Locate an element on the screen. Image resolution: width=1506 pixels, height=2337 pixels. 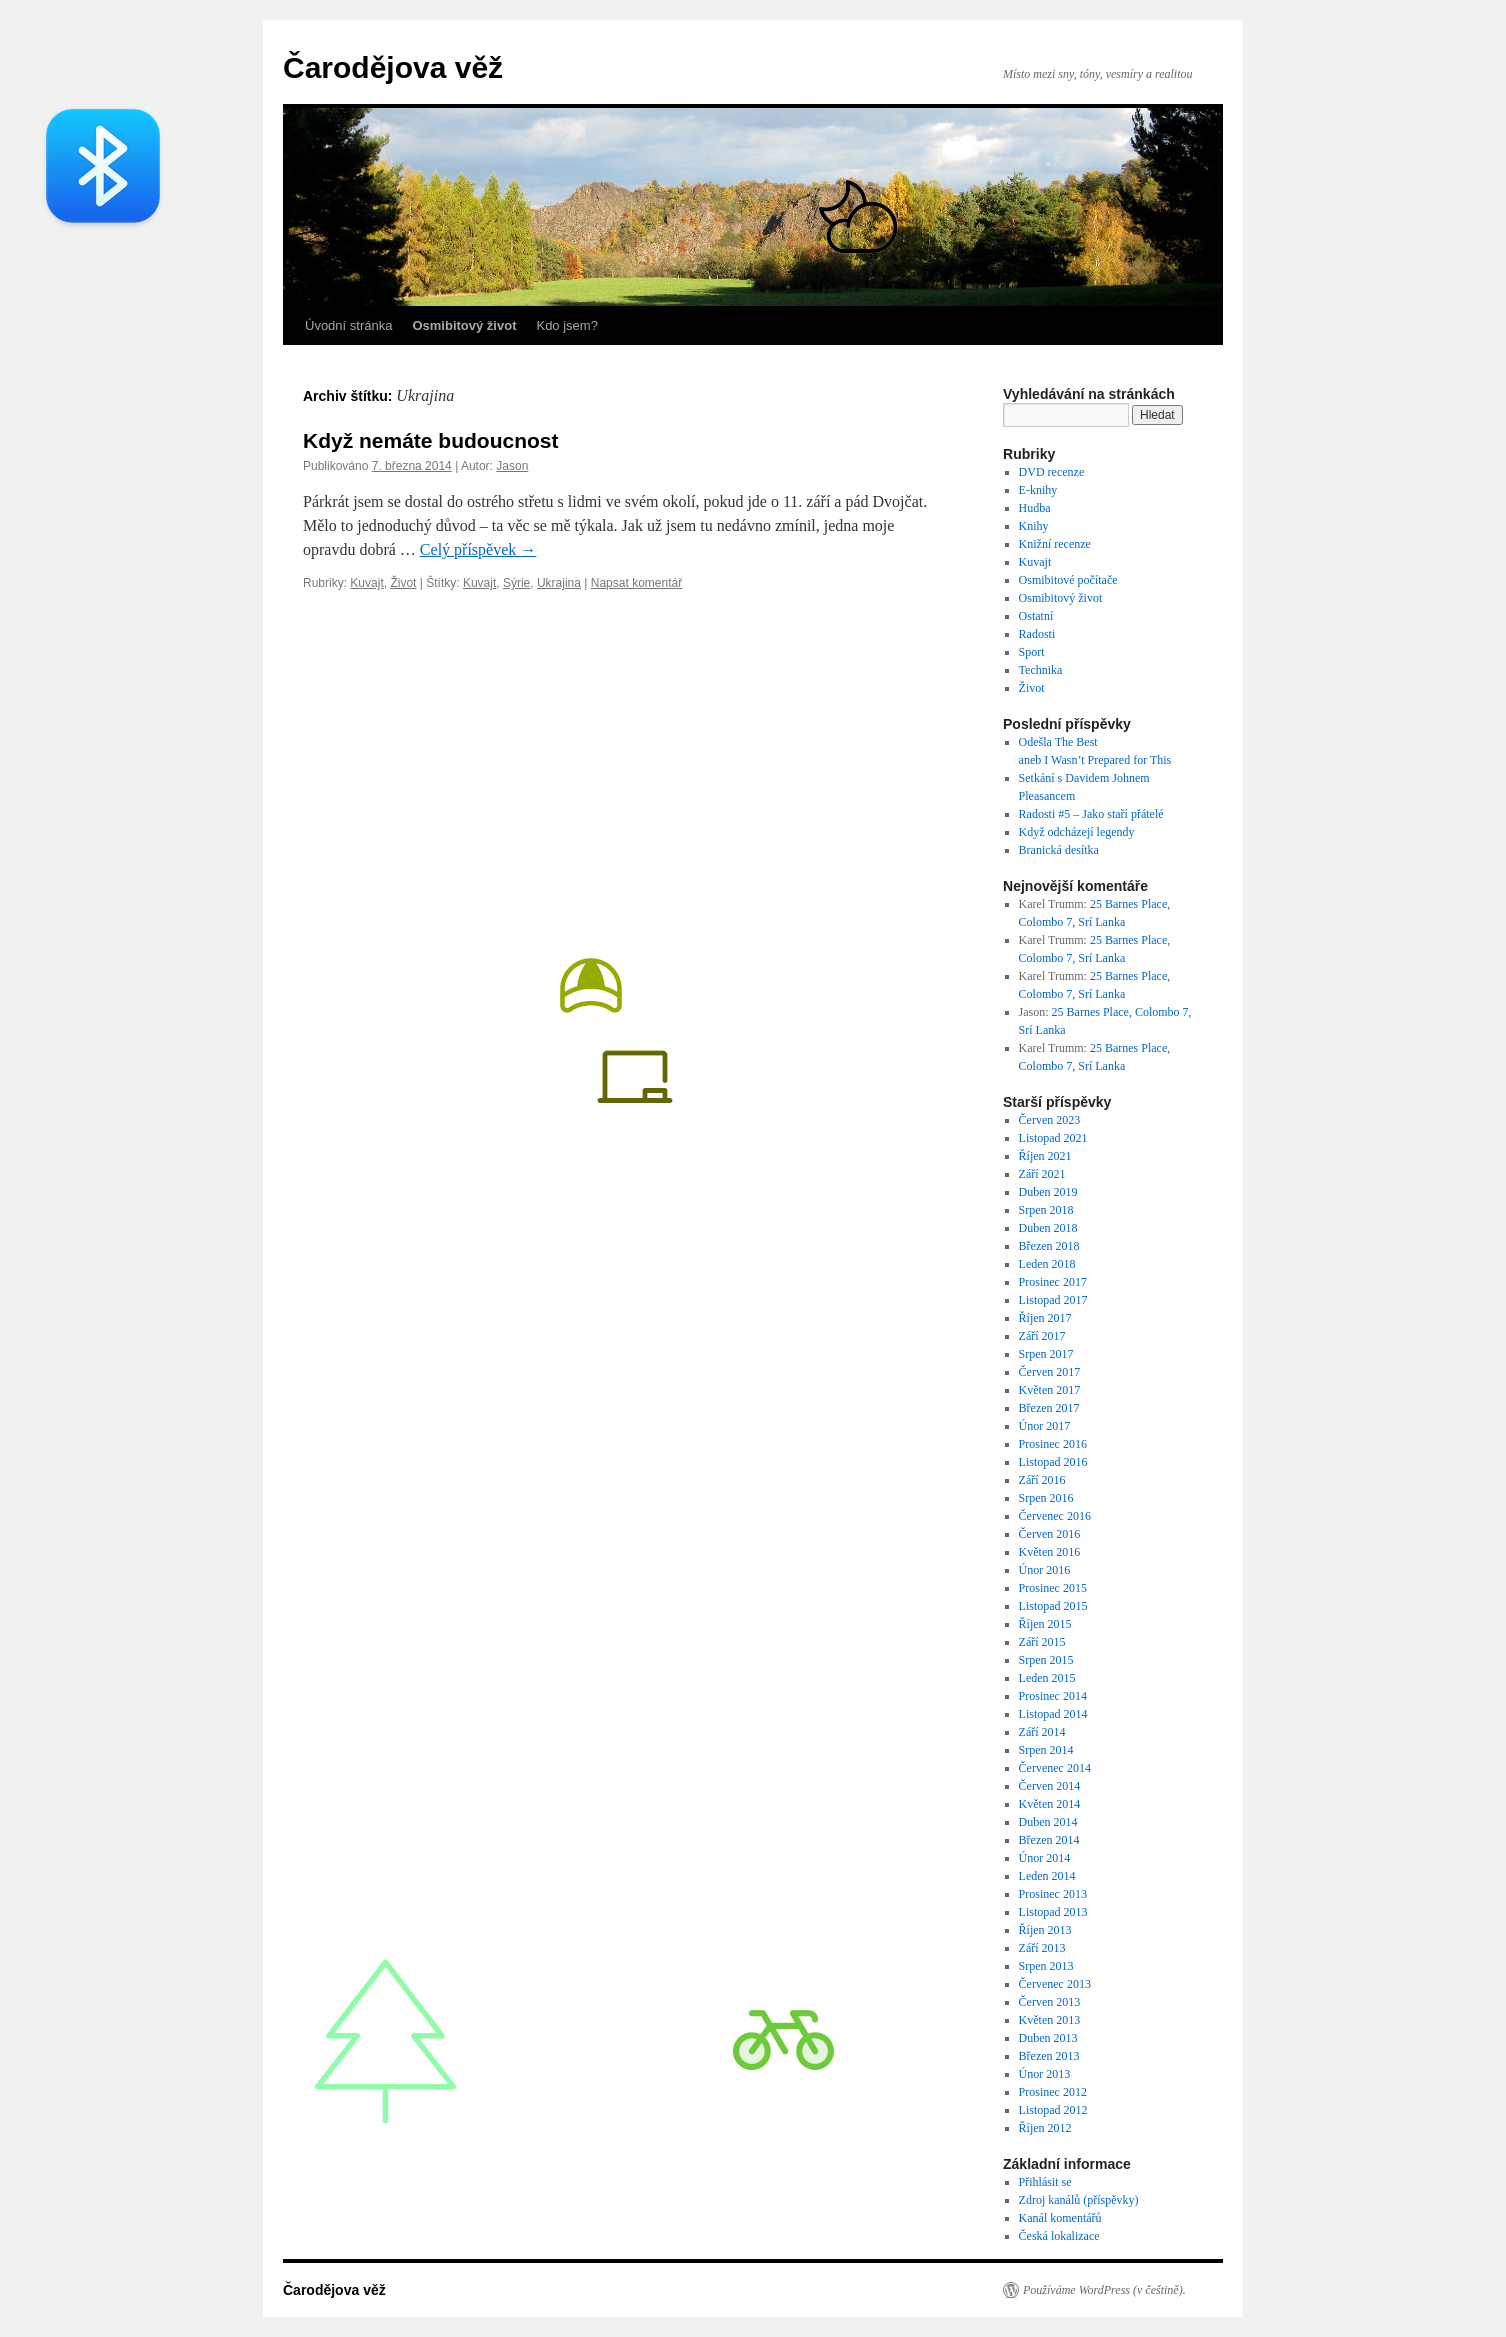
access bike-sharing or cycling services is located at coordinates (783, 2038).